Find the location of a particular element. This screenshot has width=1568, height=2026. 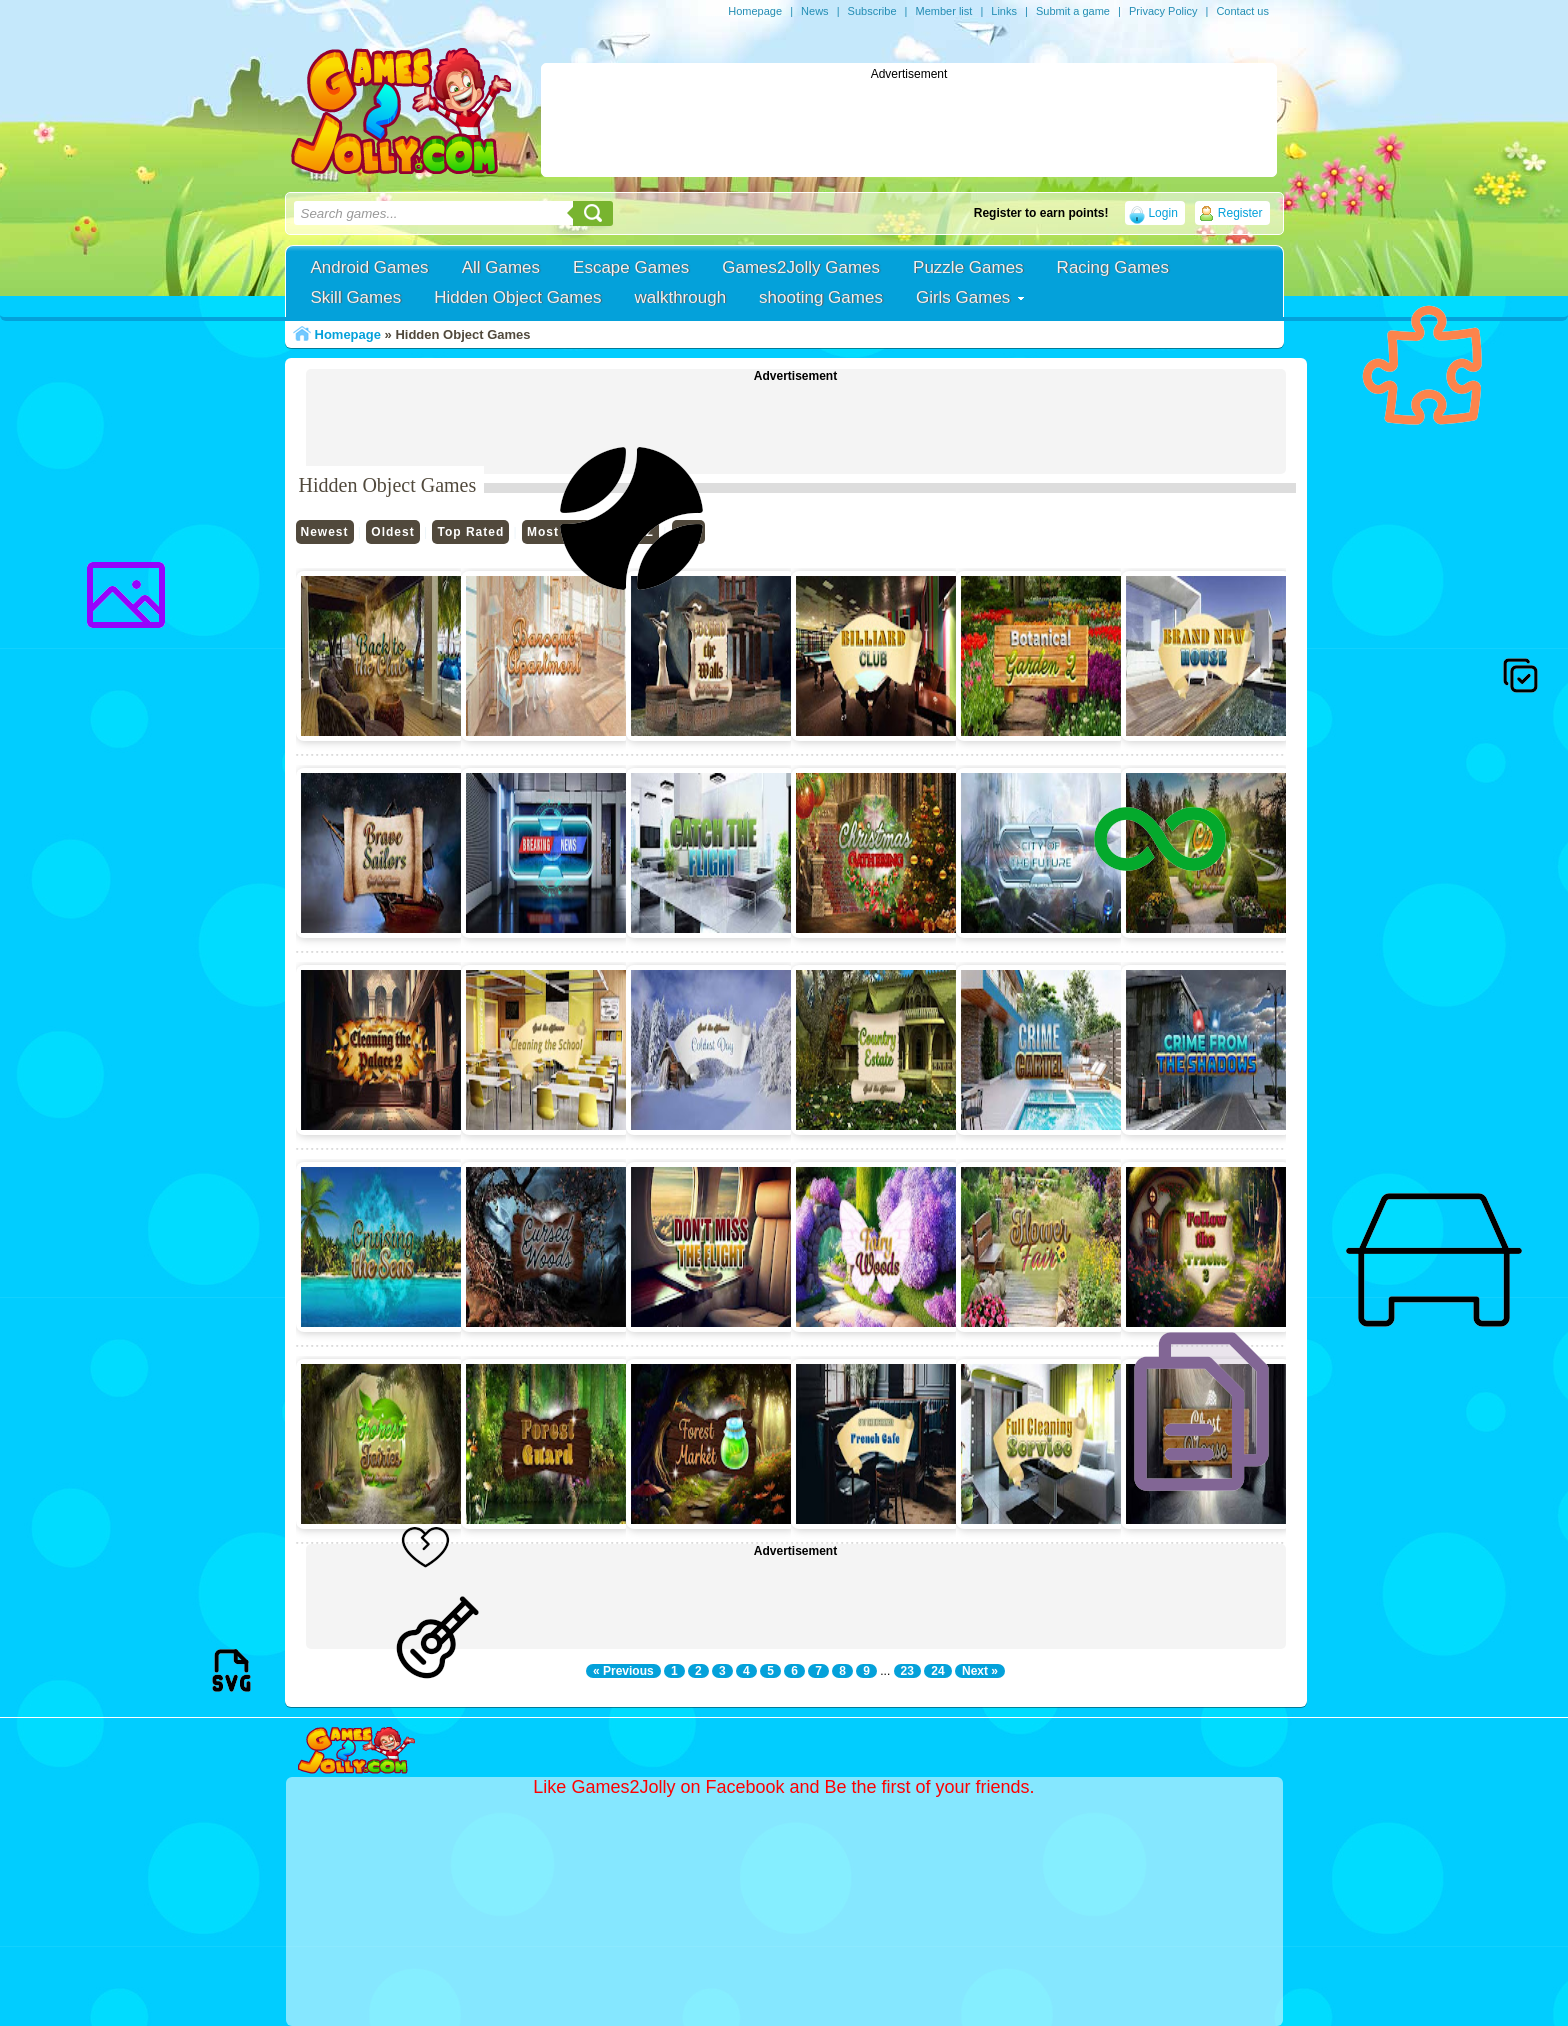

content copied successfully to clipboard is located at coordinates (1520, 675).